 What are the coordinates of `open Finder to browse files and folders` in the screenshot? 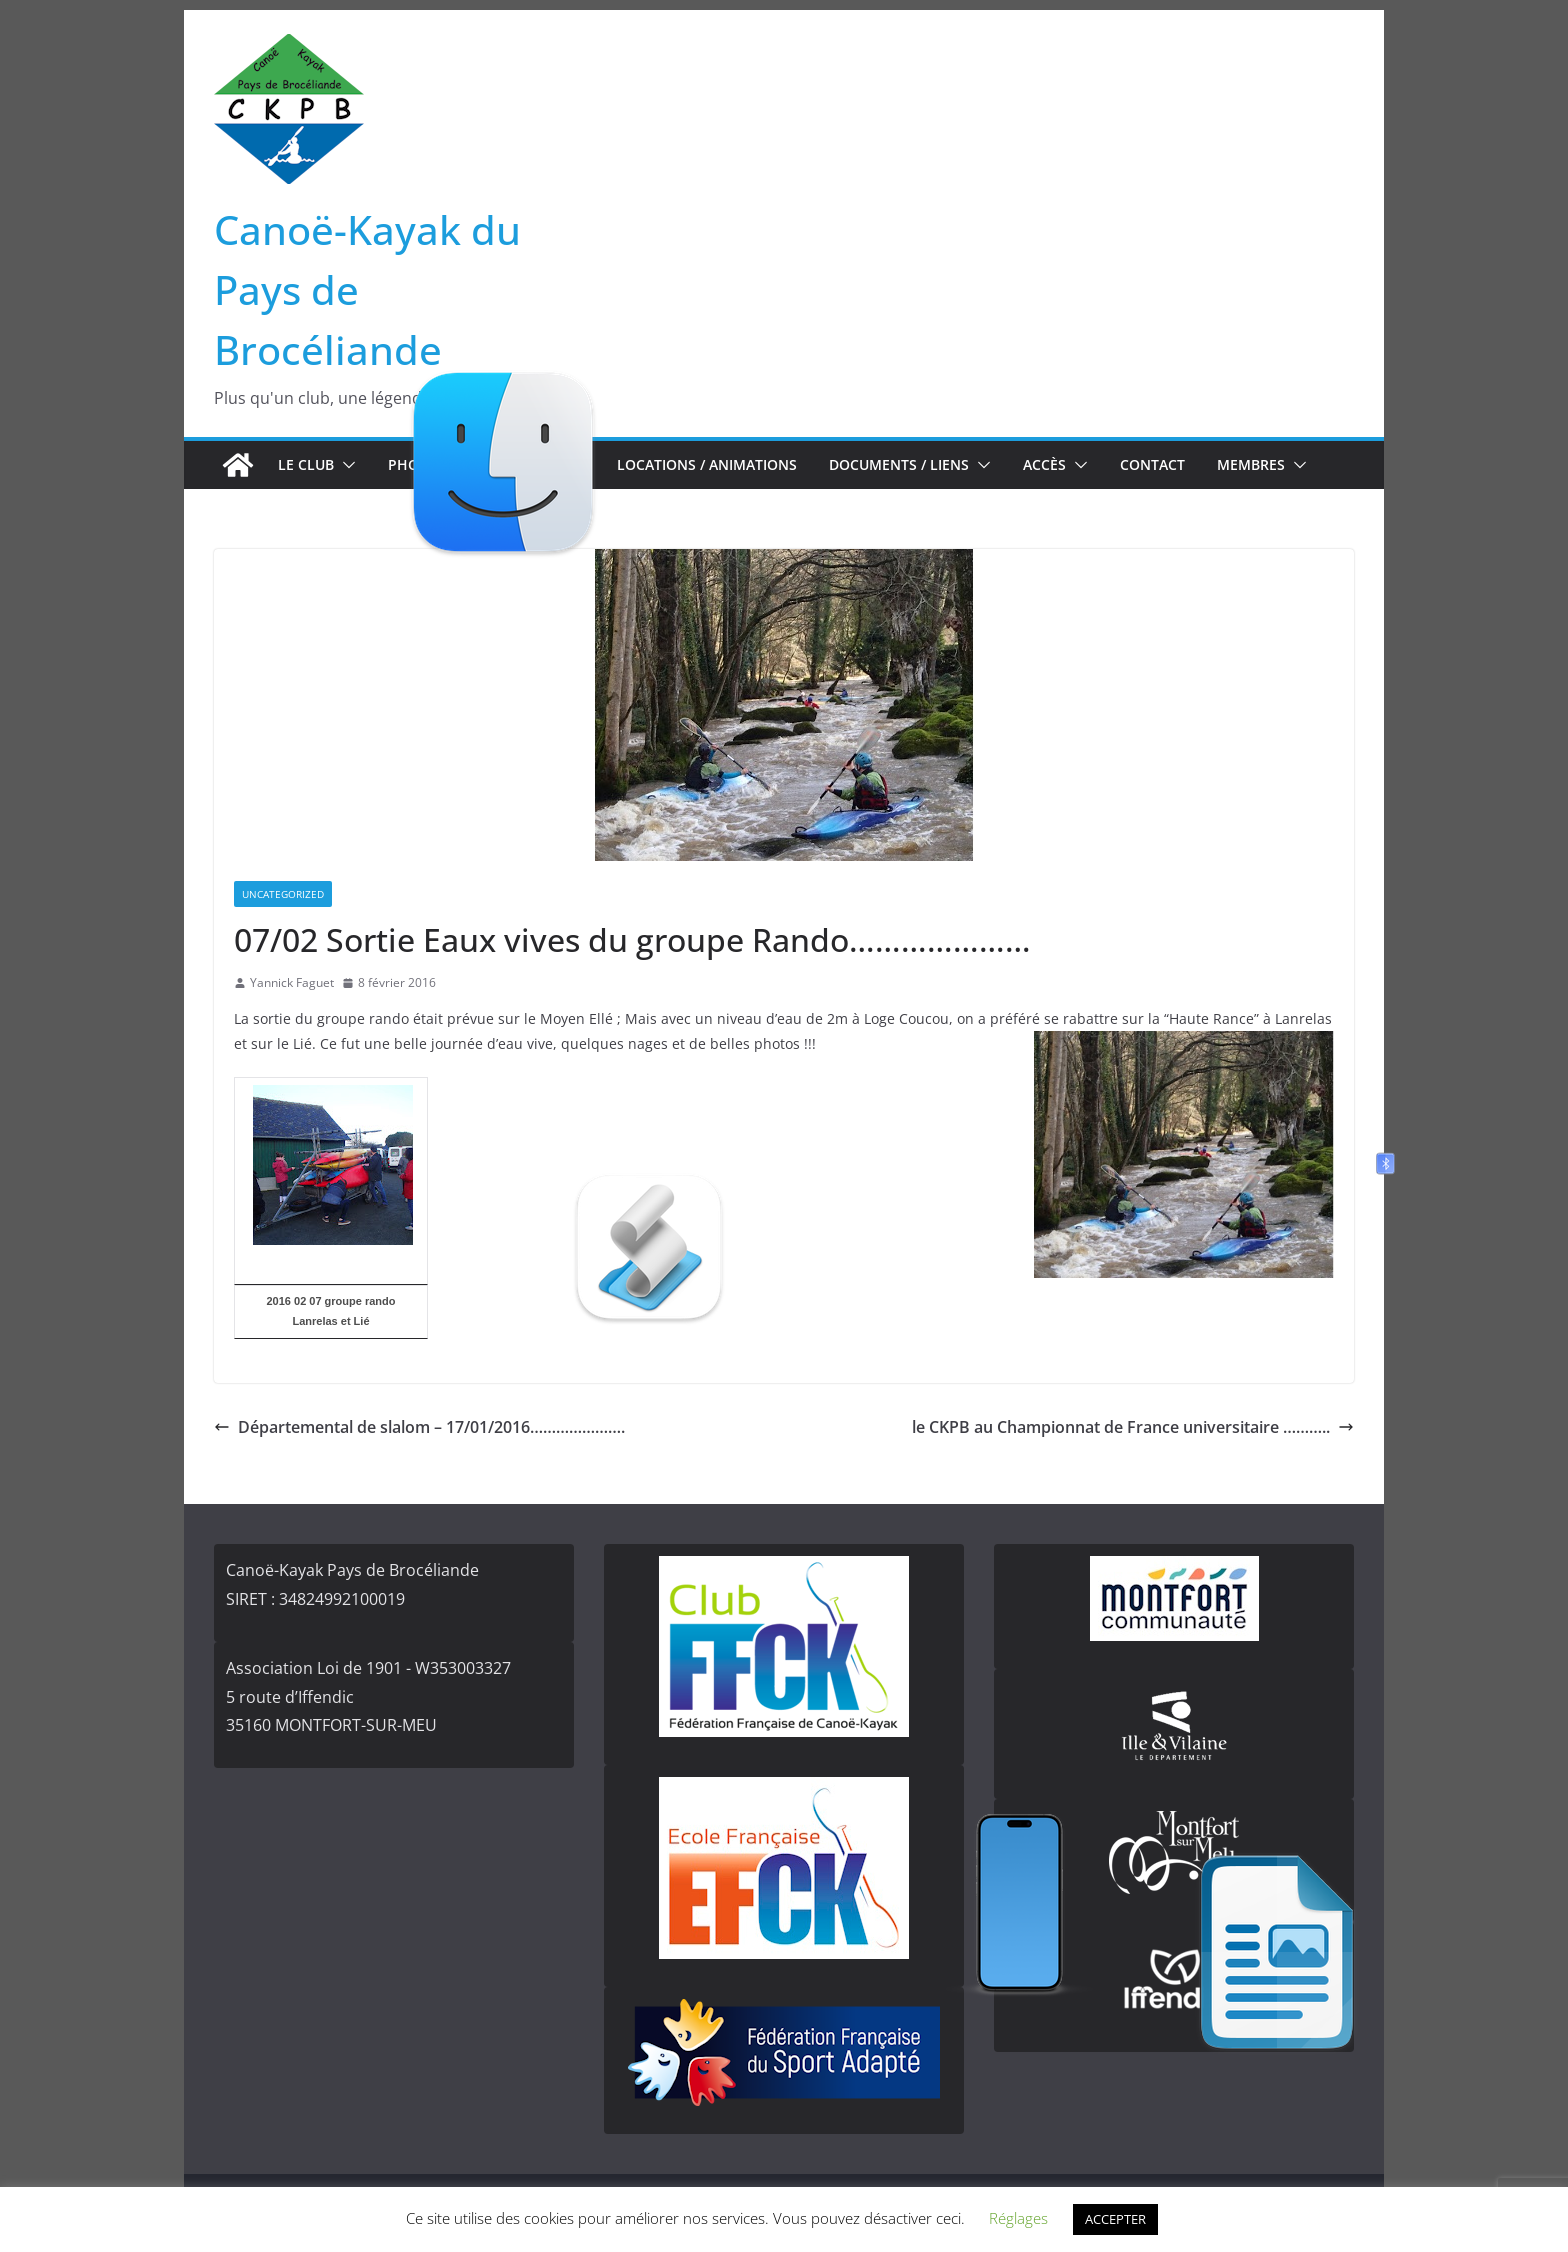 It's located at (503, 462).